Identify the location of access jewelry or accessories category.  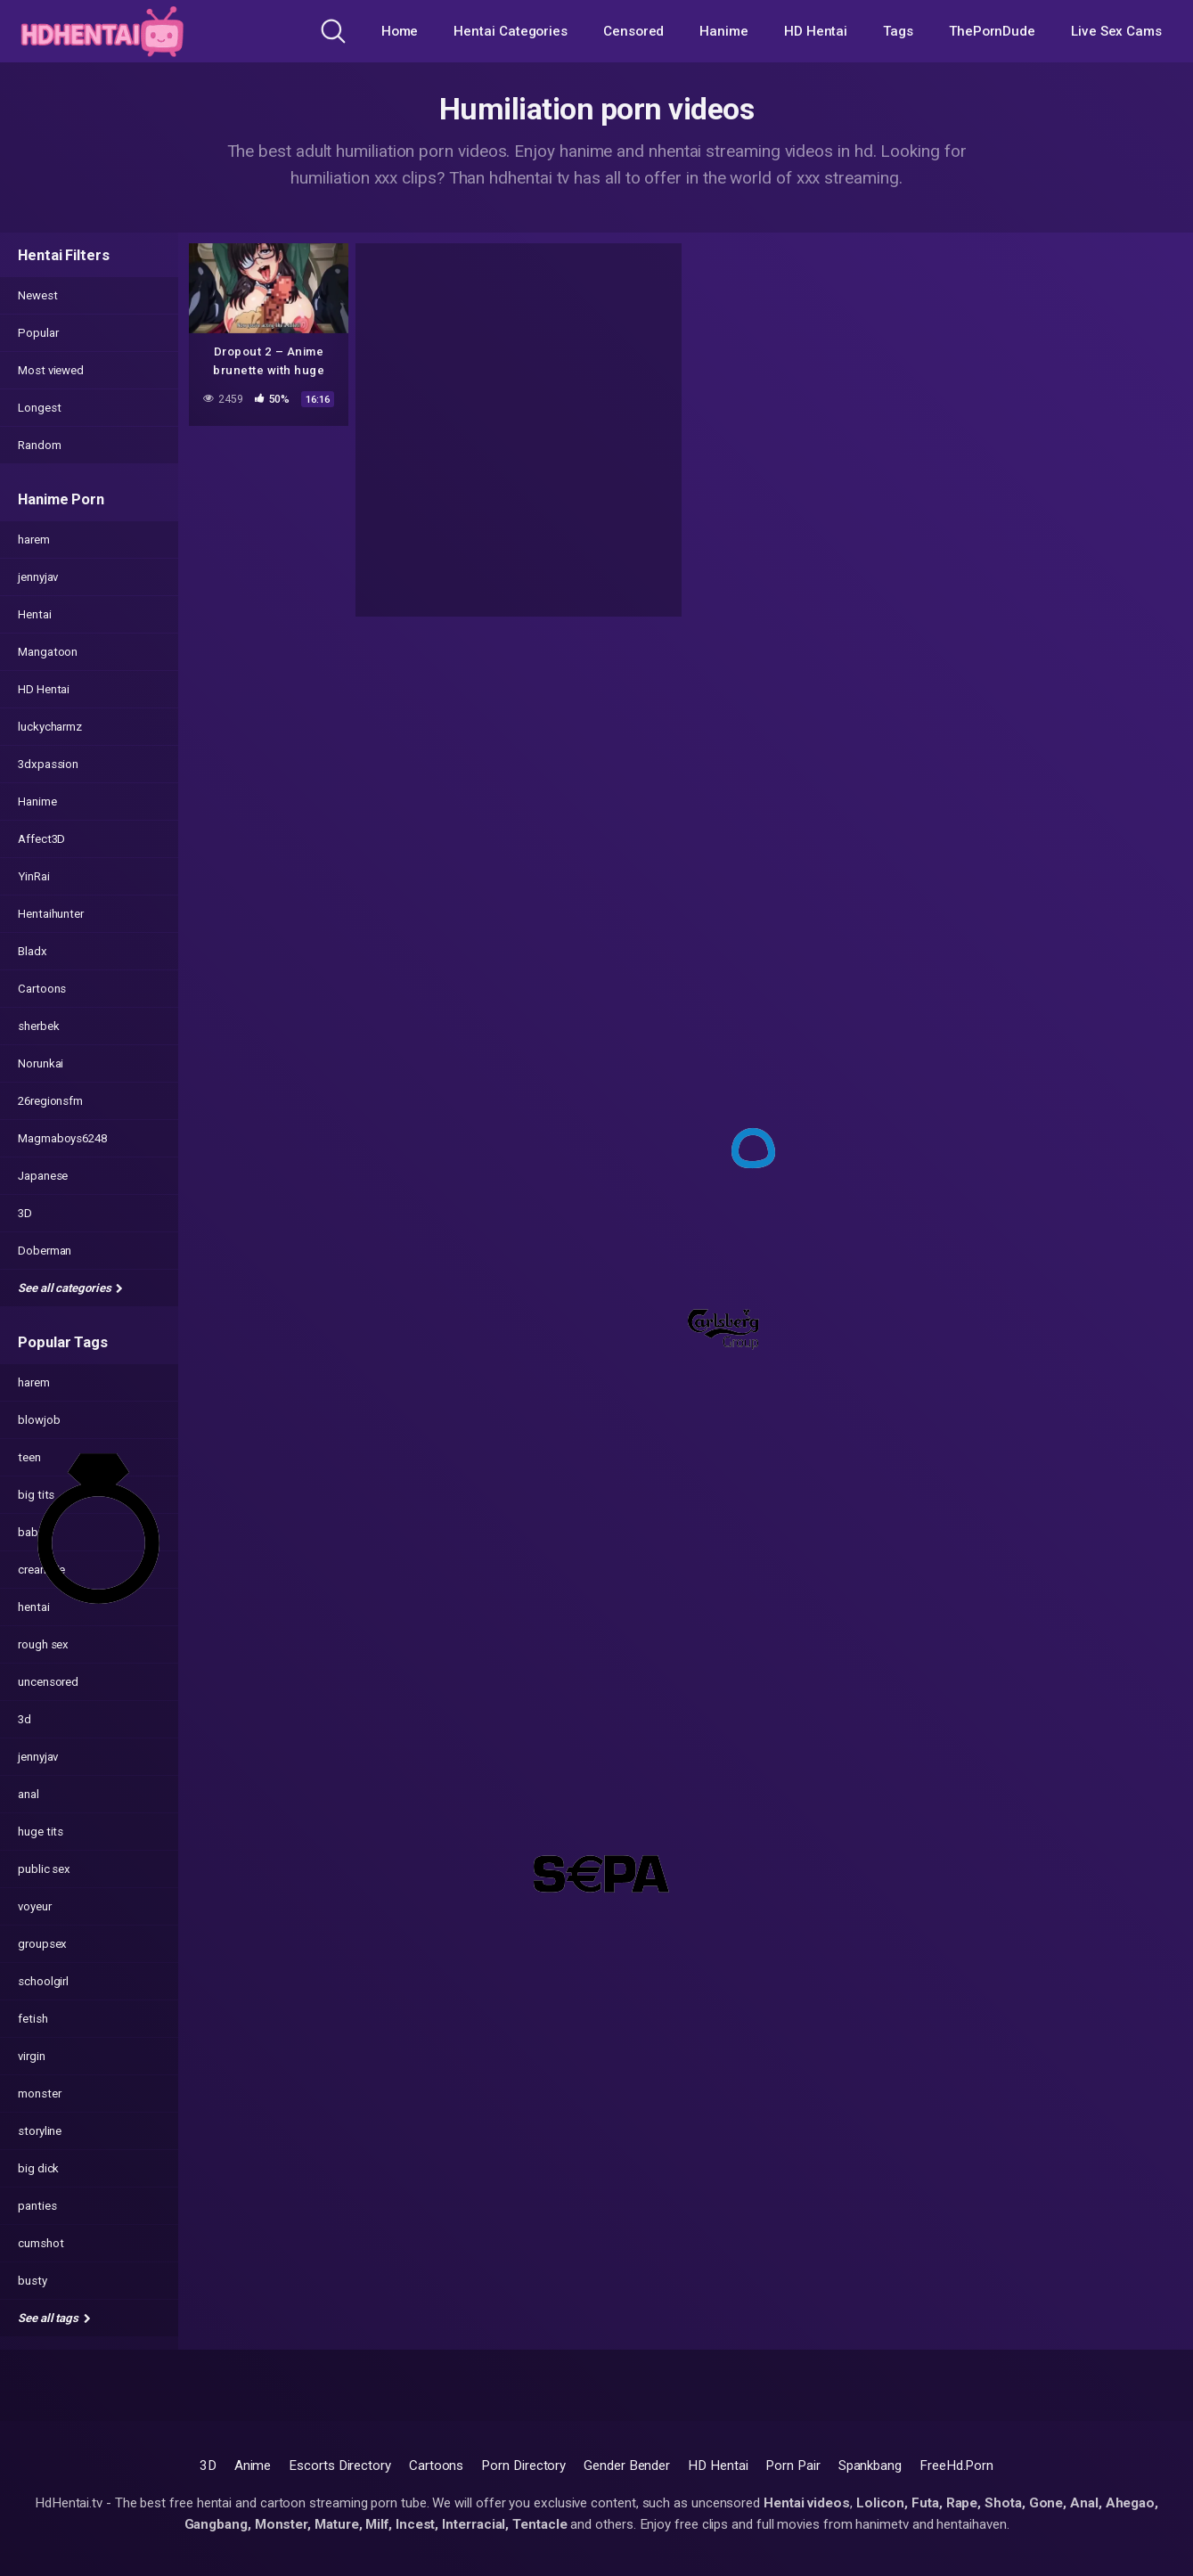
(98, 1532).